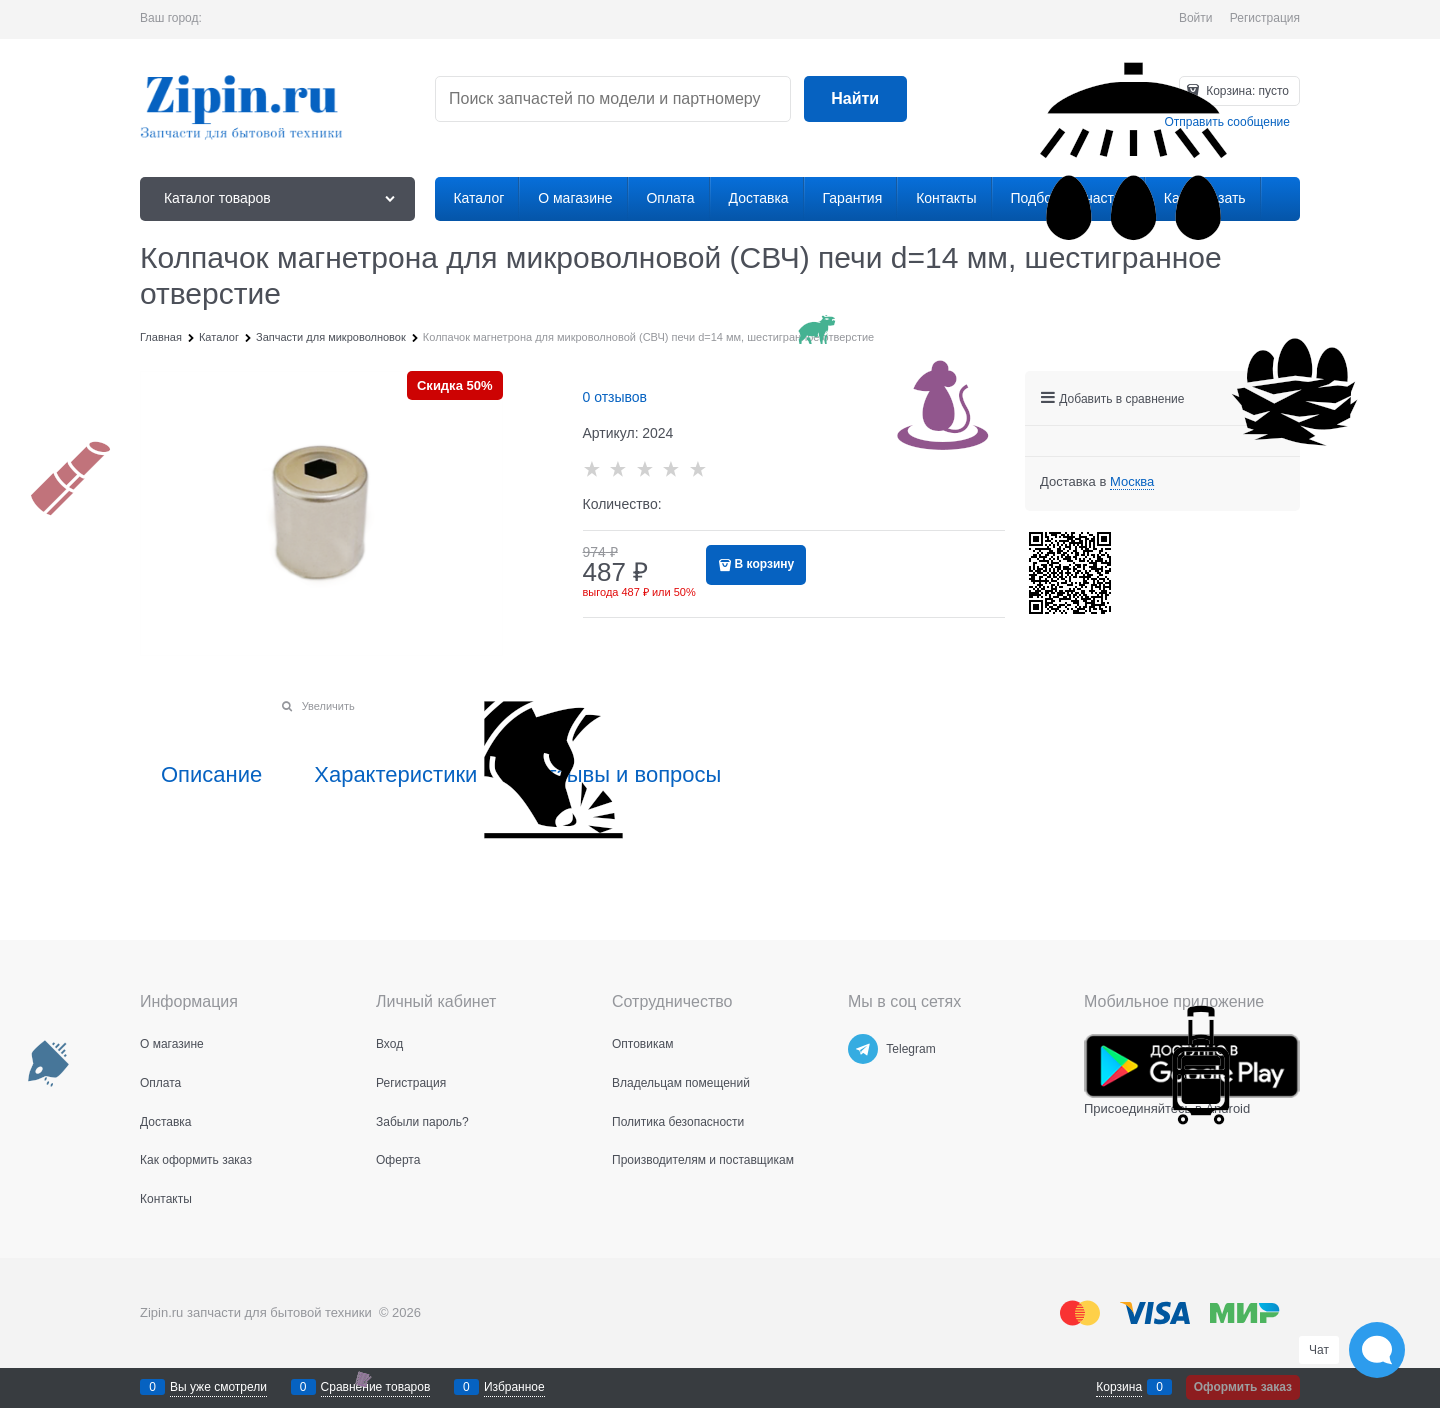 This screenshot has width=1440, height=1408. What do you see at coordinates (943, 405) in the screenshot?
I see `select mouse character or pet in game` at bounding box center [943, 405].